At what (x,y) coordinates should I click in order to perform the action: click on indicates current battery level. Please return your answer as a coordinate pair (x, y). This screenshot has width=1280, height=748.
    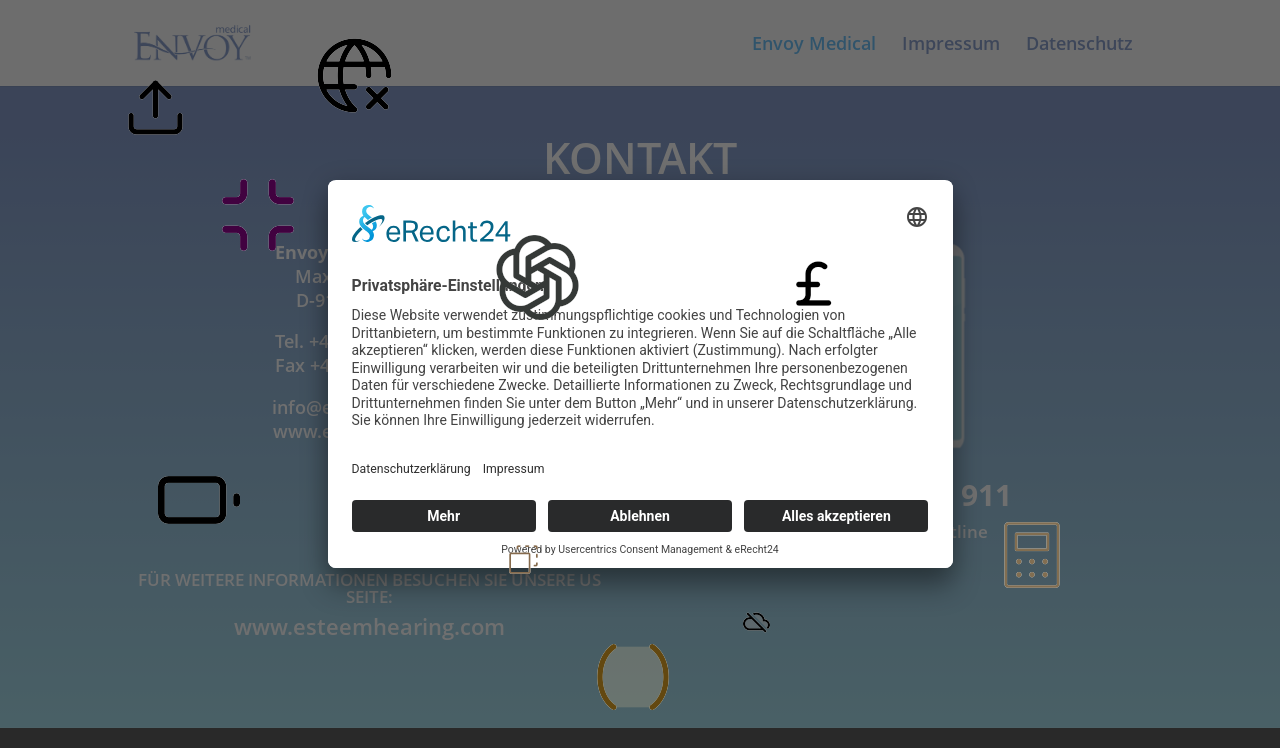
    Looking at the image, I should click on (199, 500).